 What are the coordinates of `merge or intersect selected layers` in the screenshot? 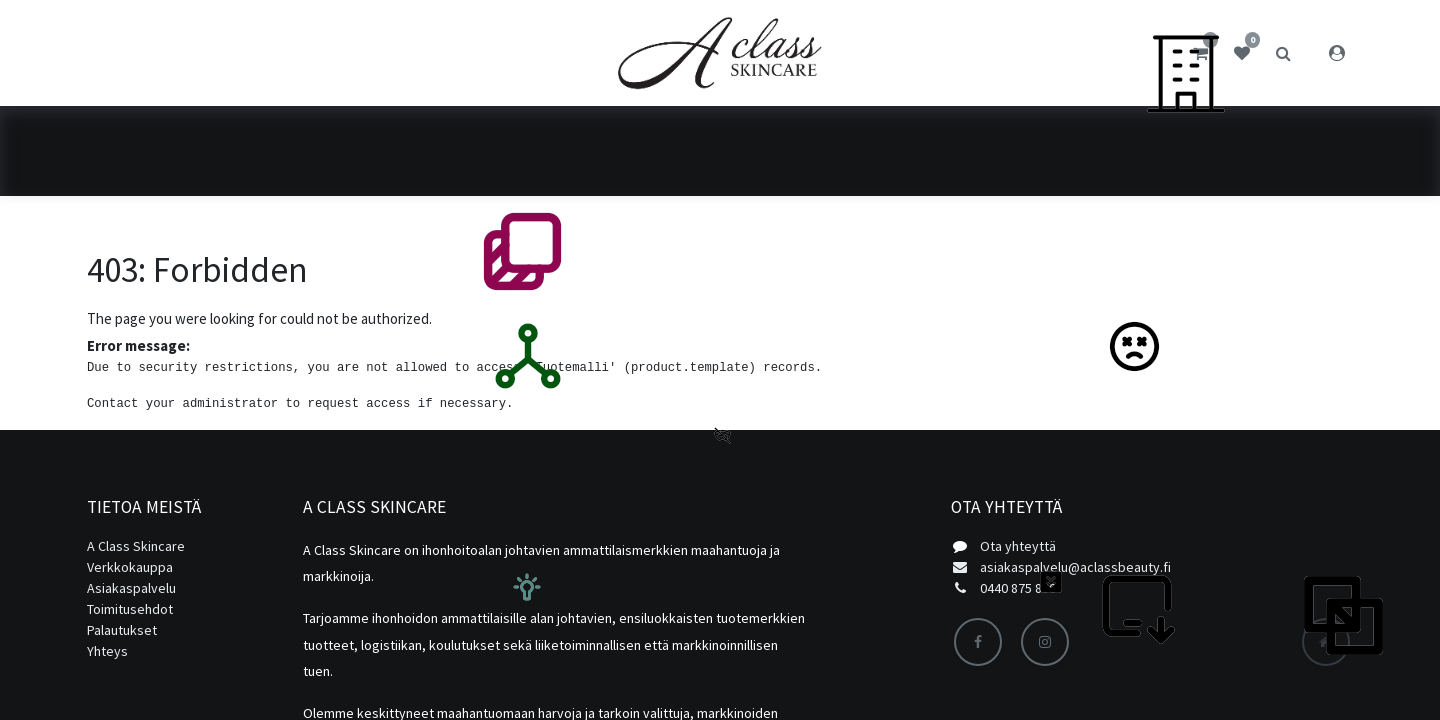 It's located at (1343, 615).